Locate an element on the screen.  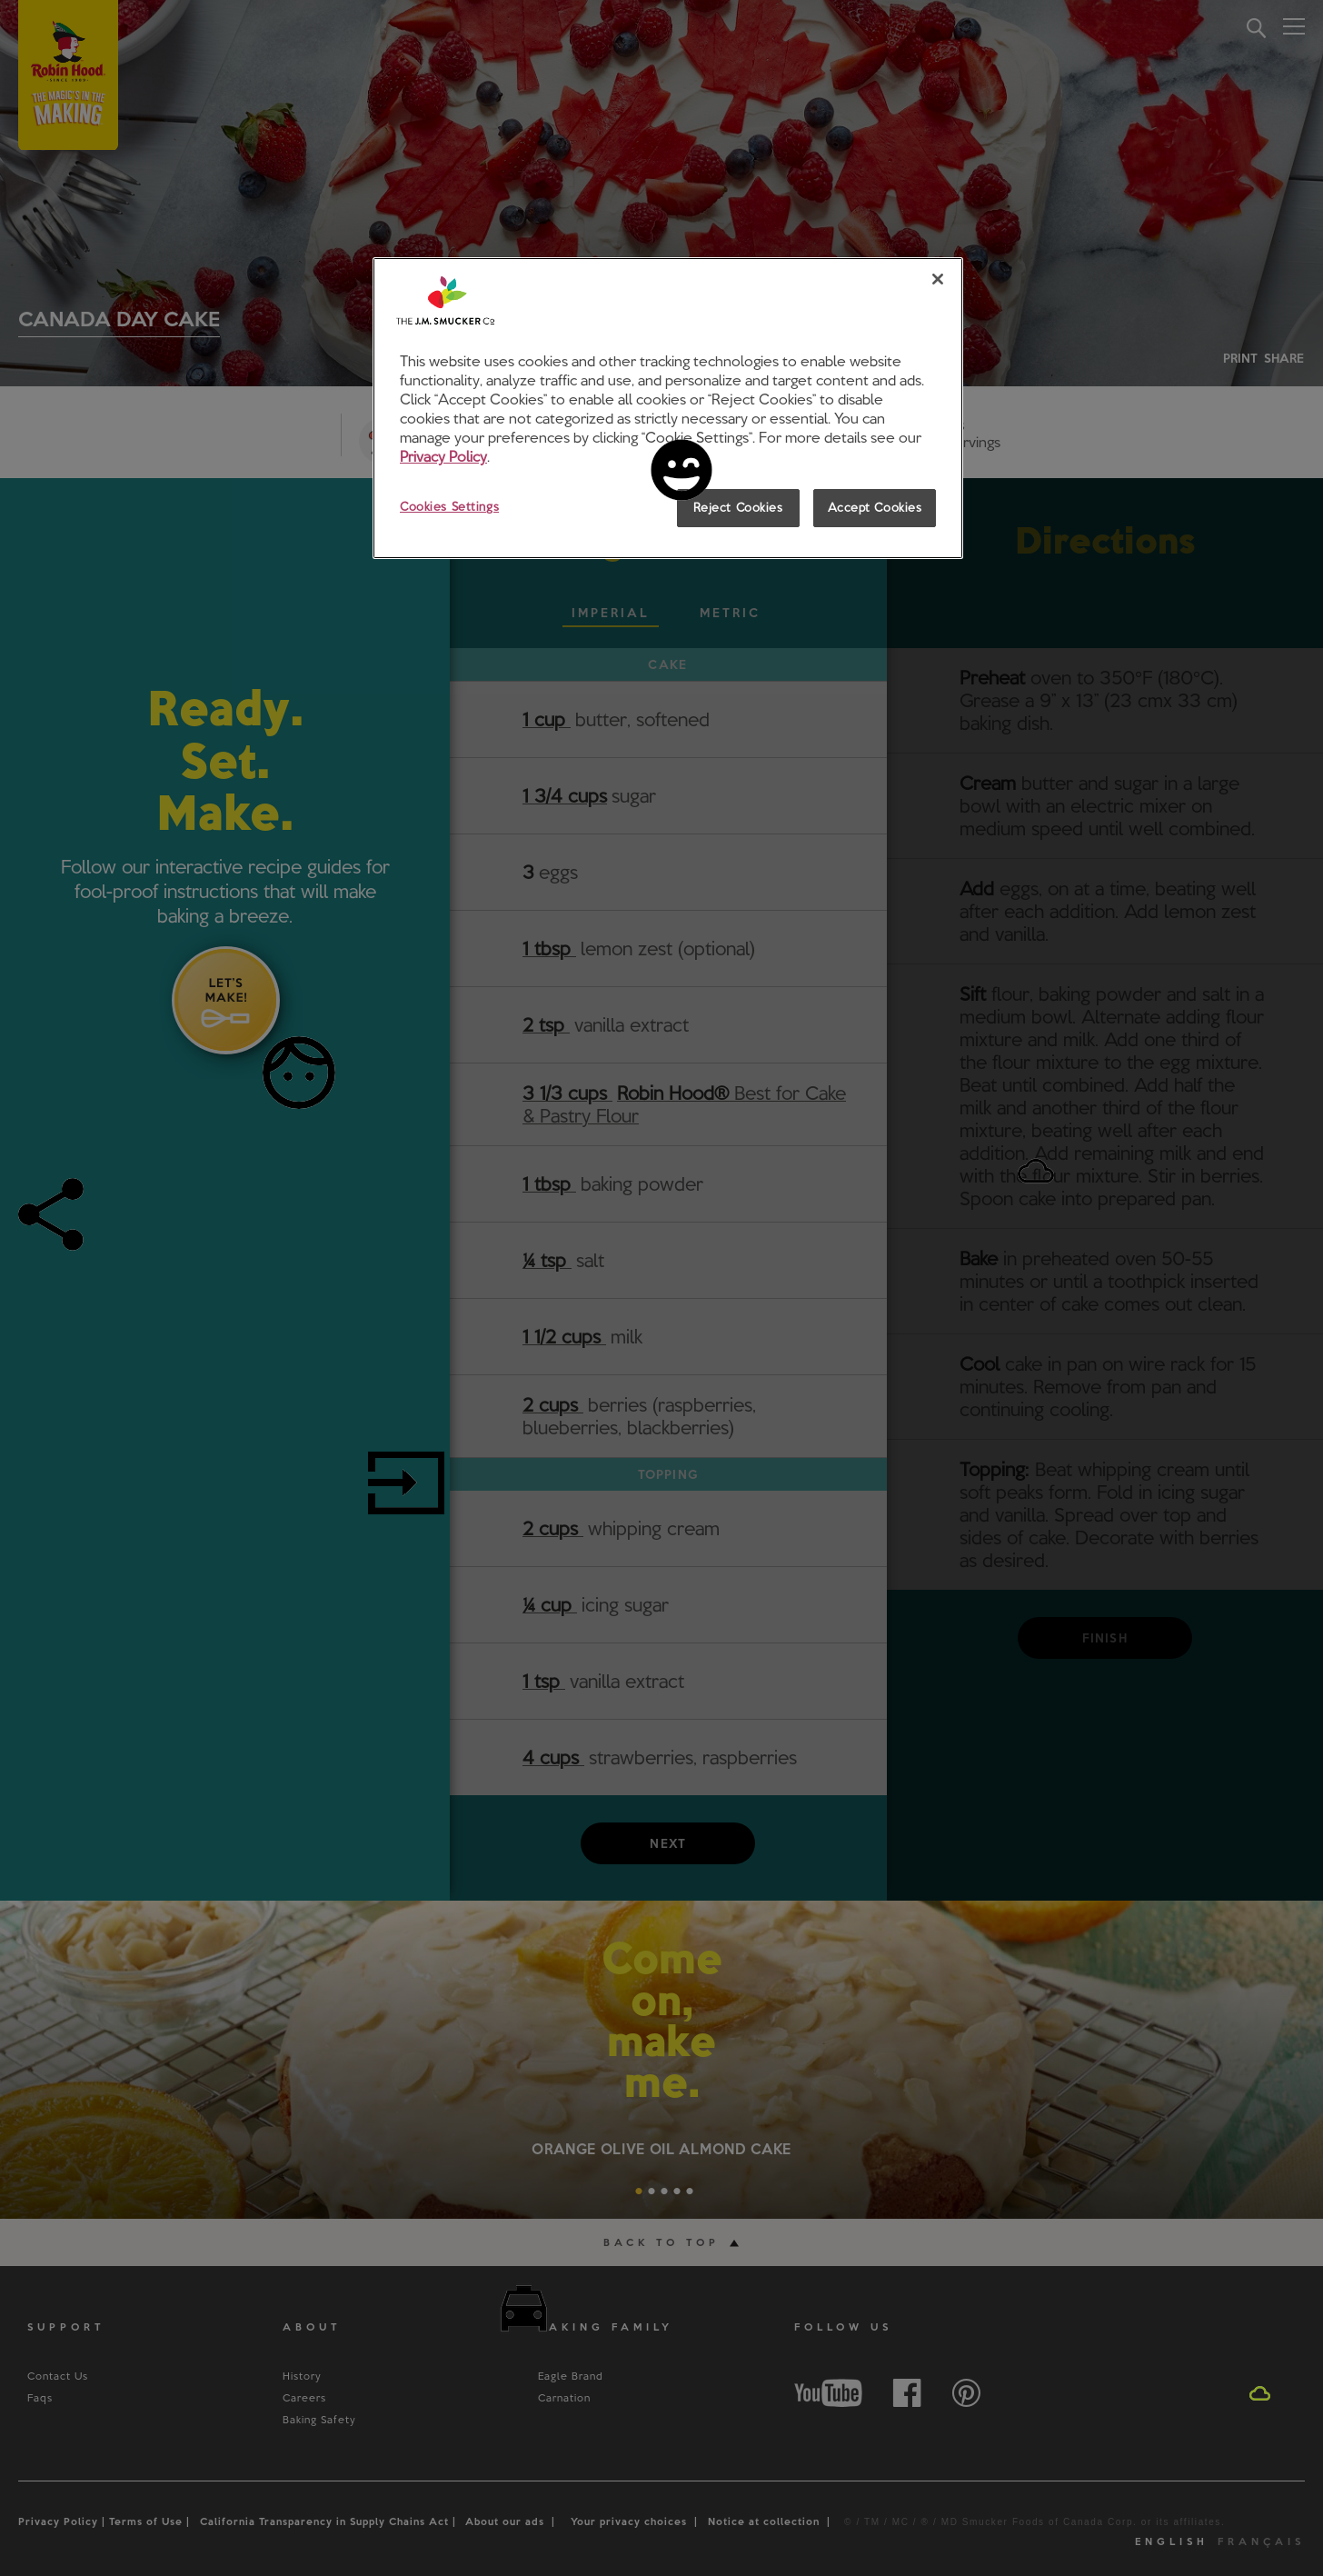
access cloud storage is located at coordinates (1259, 2393).